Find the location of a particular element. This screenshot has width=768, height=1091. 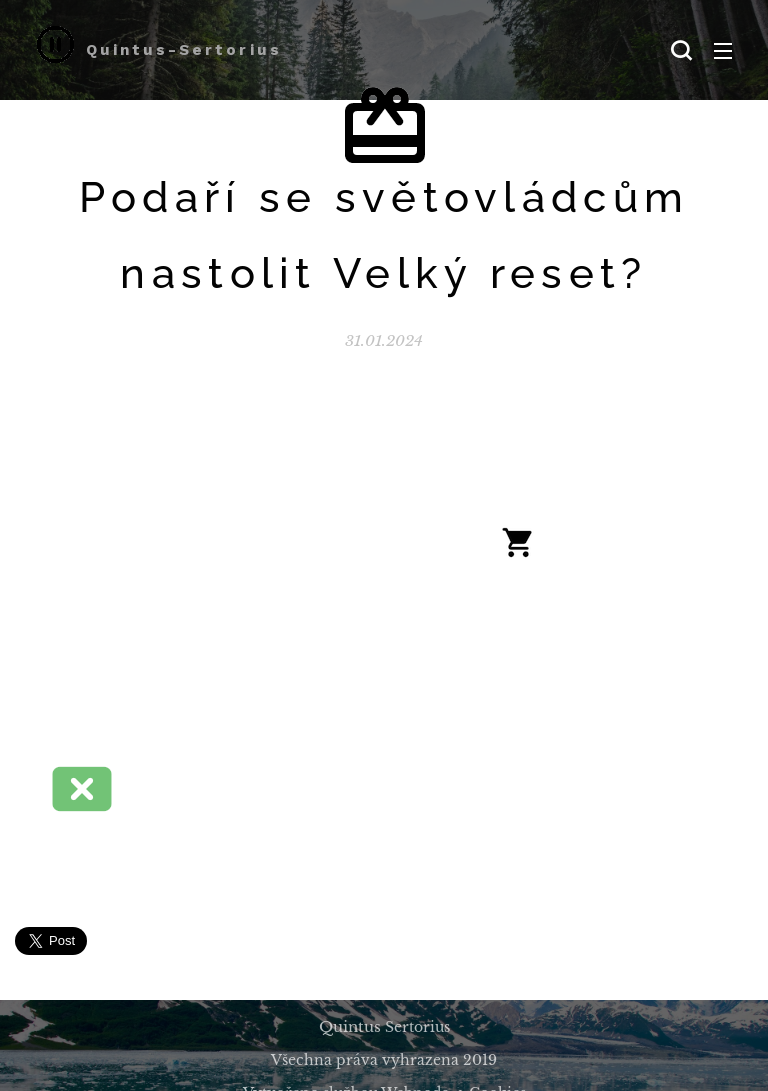

pause media playback is located at coordinates (55, 44).